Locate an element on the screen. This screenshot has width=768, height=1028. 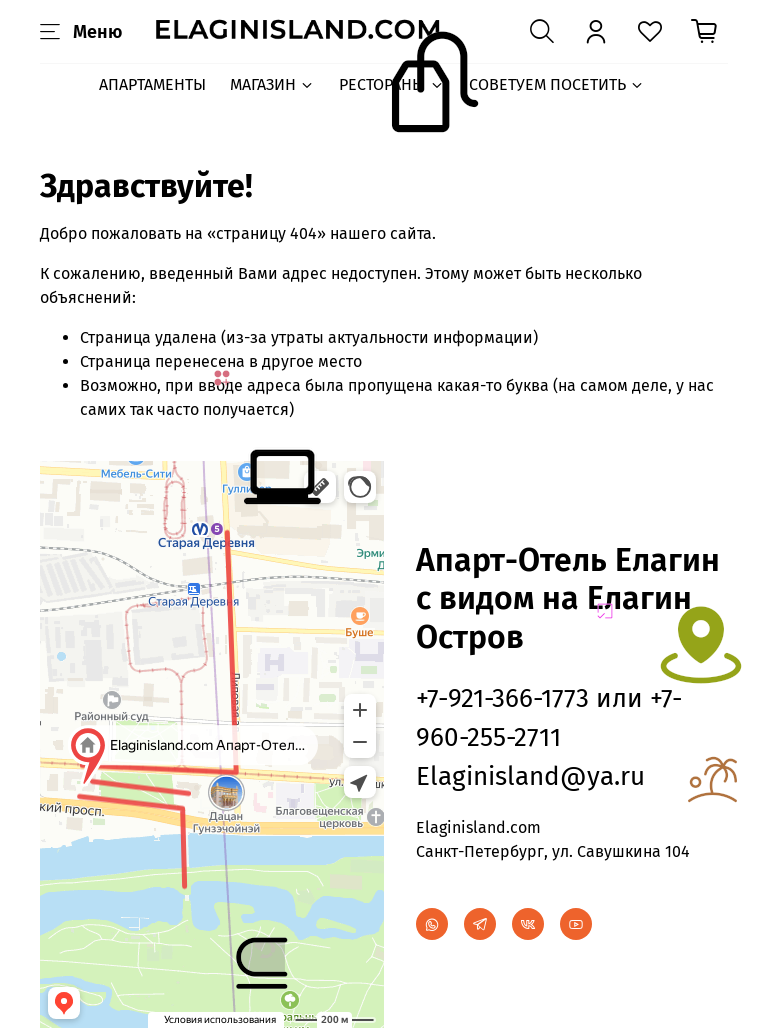
add a new item to a group or collection is located at coordinates (222, 378).